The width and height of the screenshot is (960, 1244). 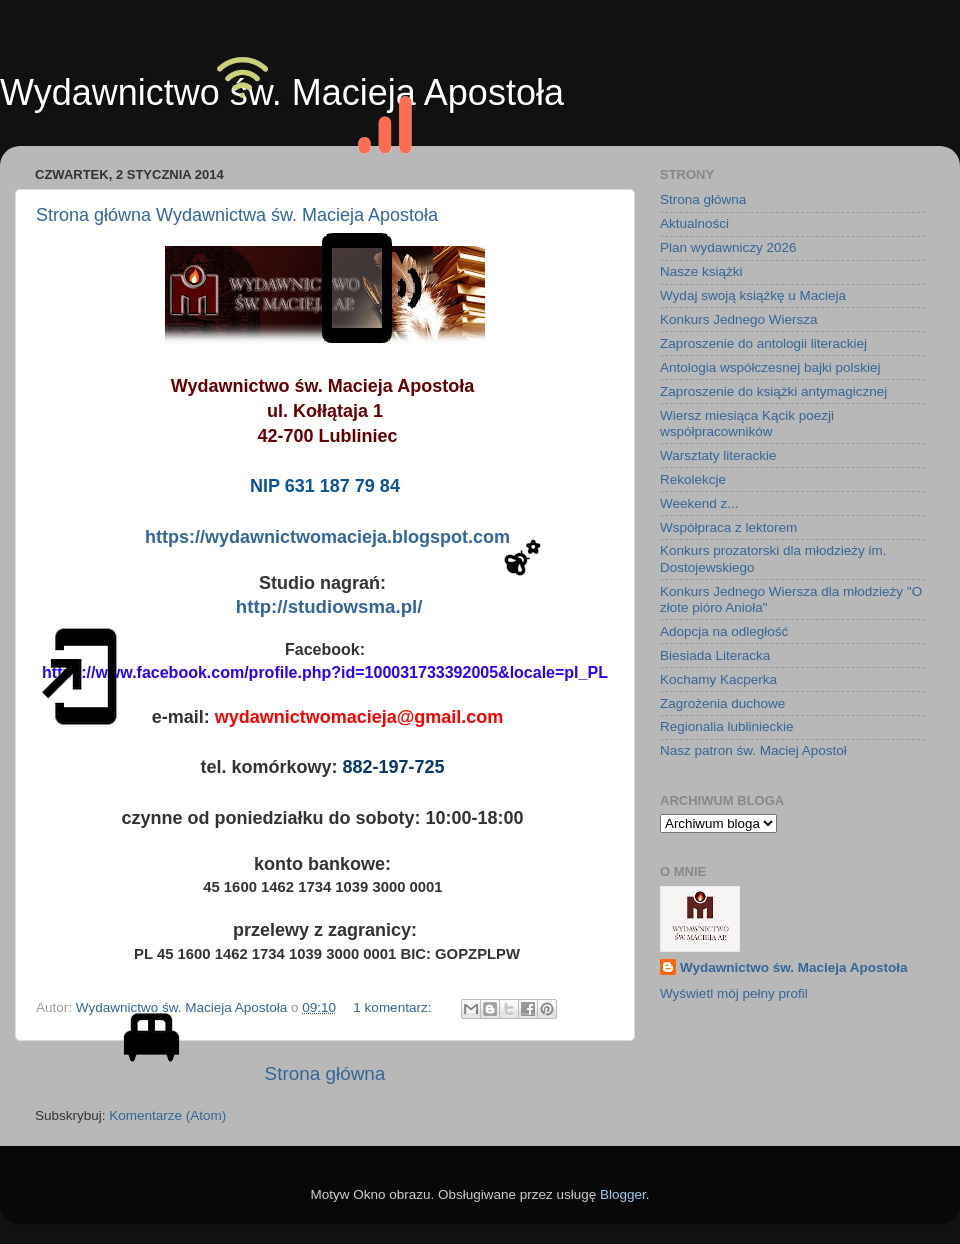 What do you see at coordinates (151, 1037) in the screenshot?
I see `select single bed room option` at bounding box center [151, 1037].